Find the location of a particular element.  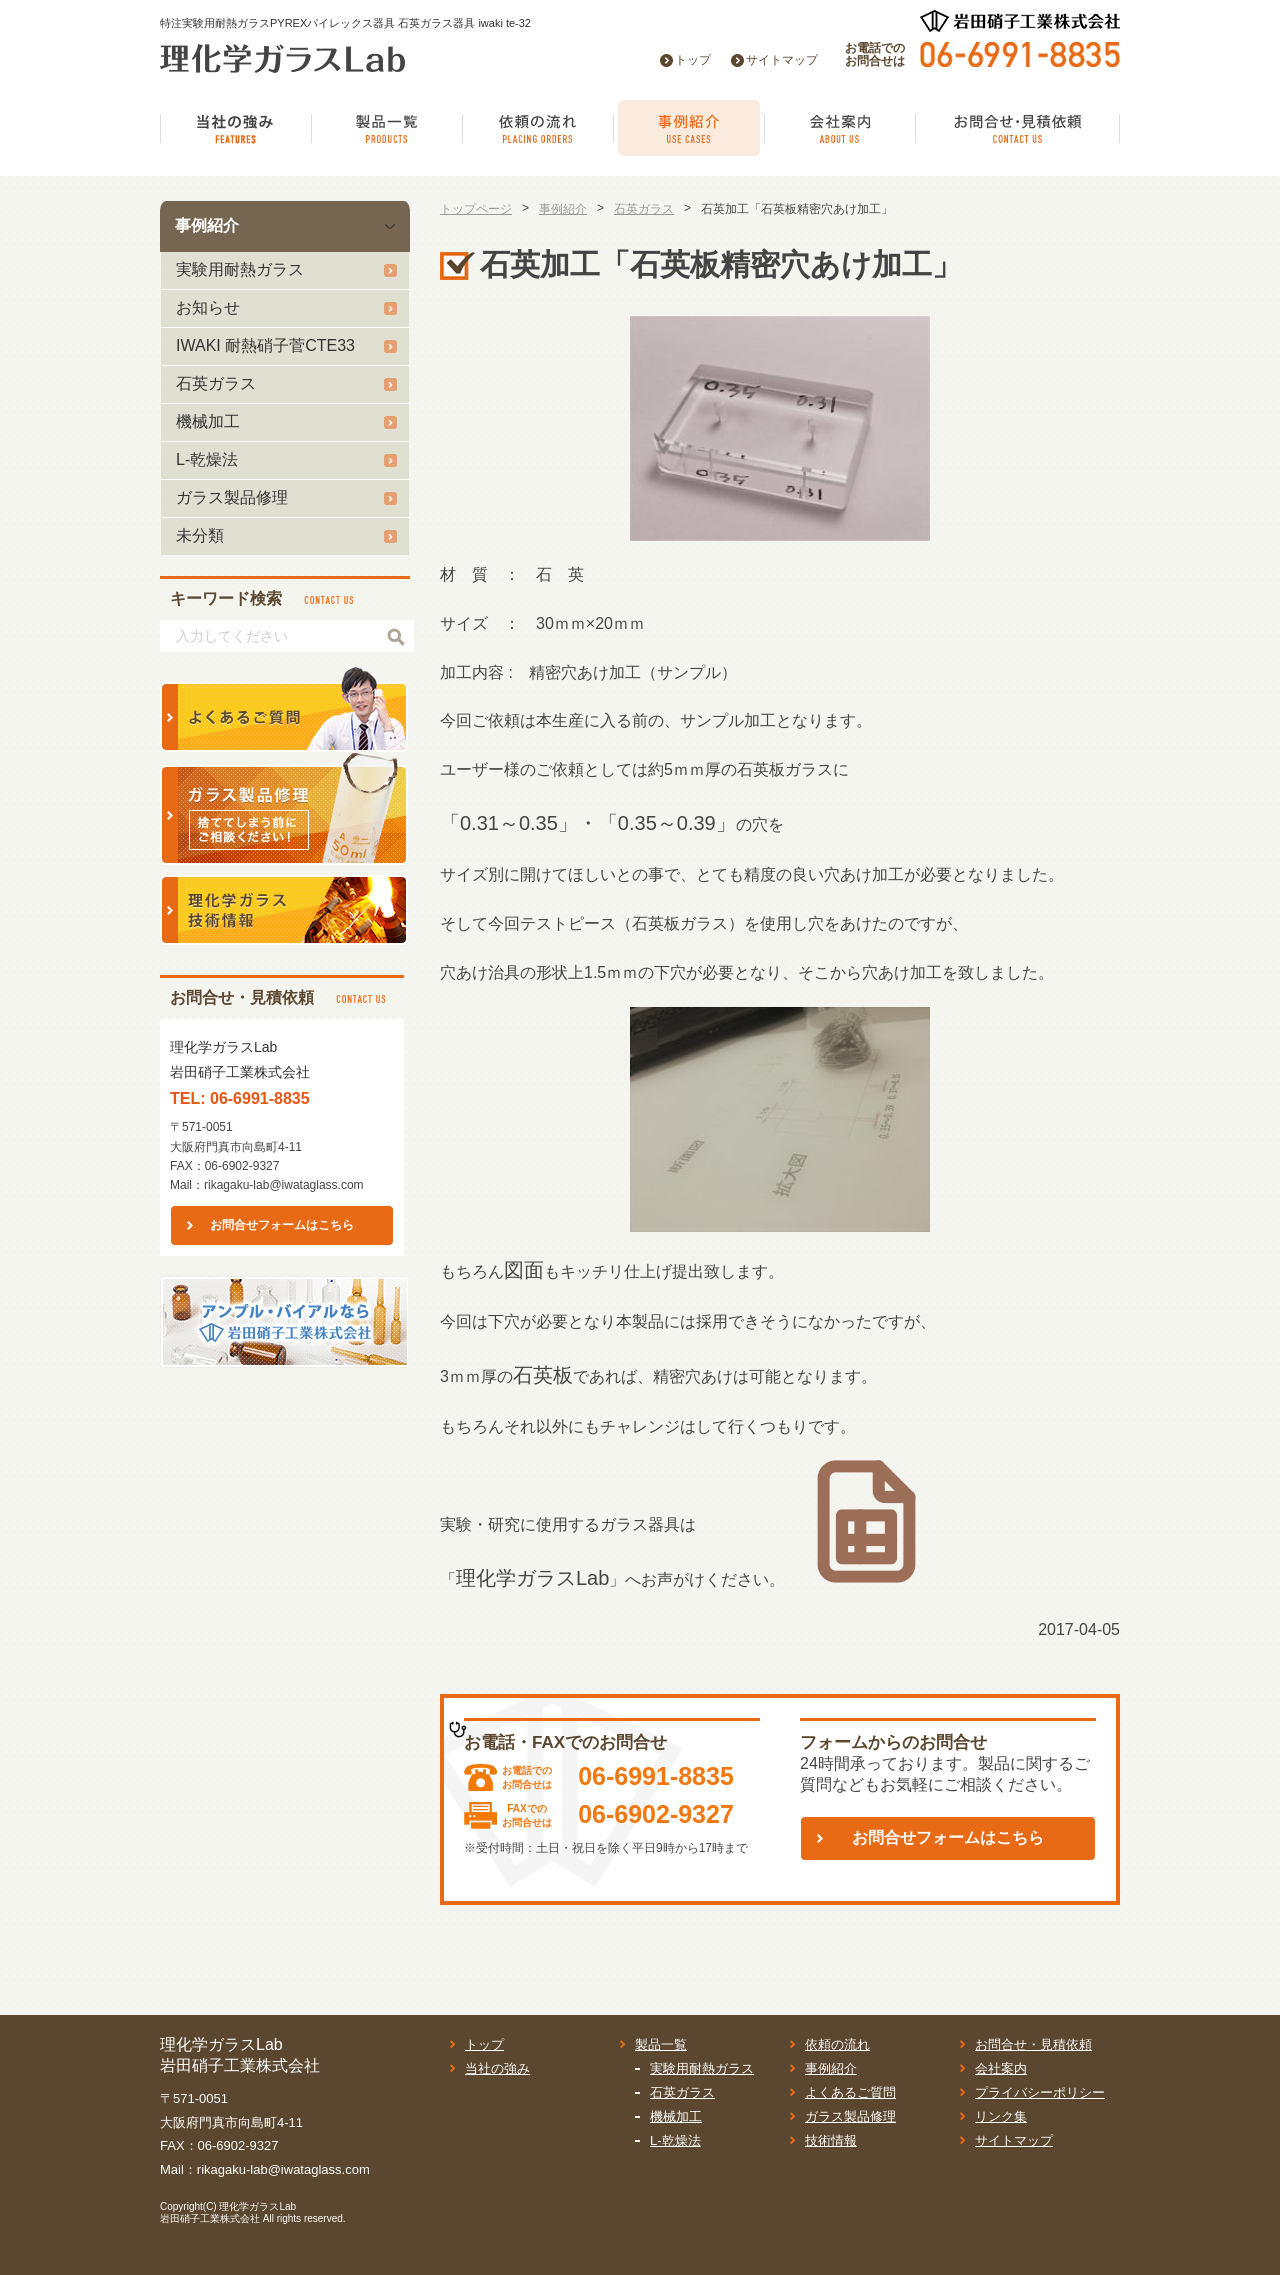

access health or medical features is located at coordinates (457, 1729).